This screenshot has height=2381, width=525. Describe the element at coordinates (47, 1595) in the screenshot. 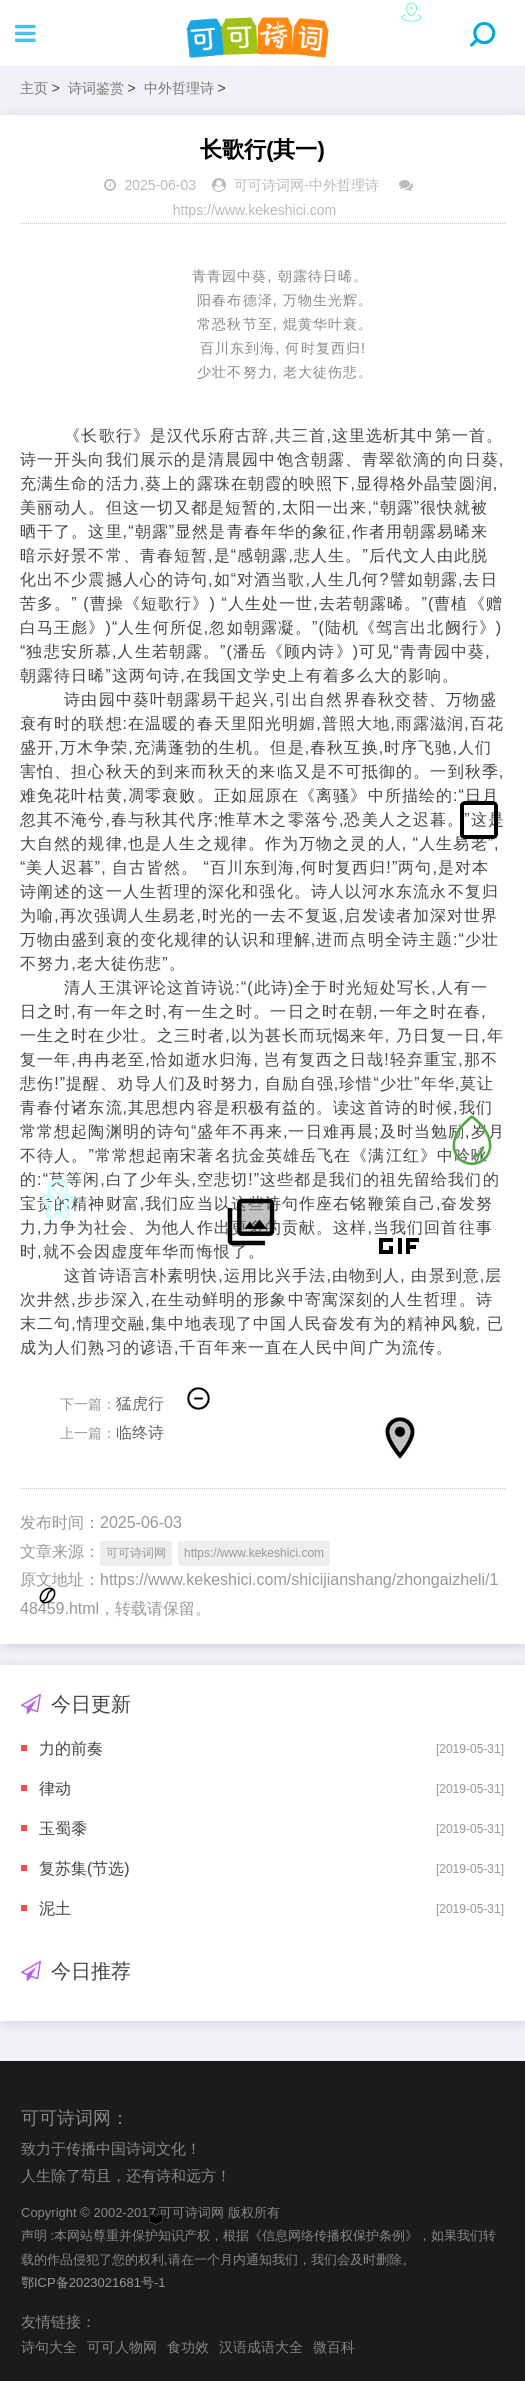

I see `browse coffee shop locations` at that location.